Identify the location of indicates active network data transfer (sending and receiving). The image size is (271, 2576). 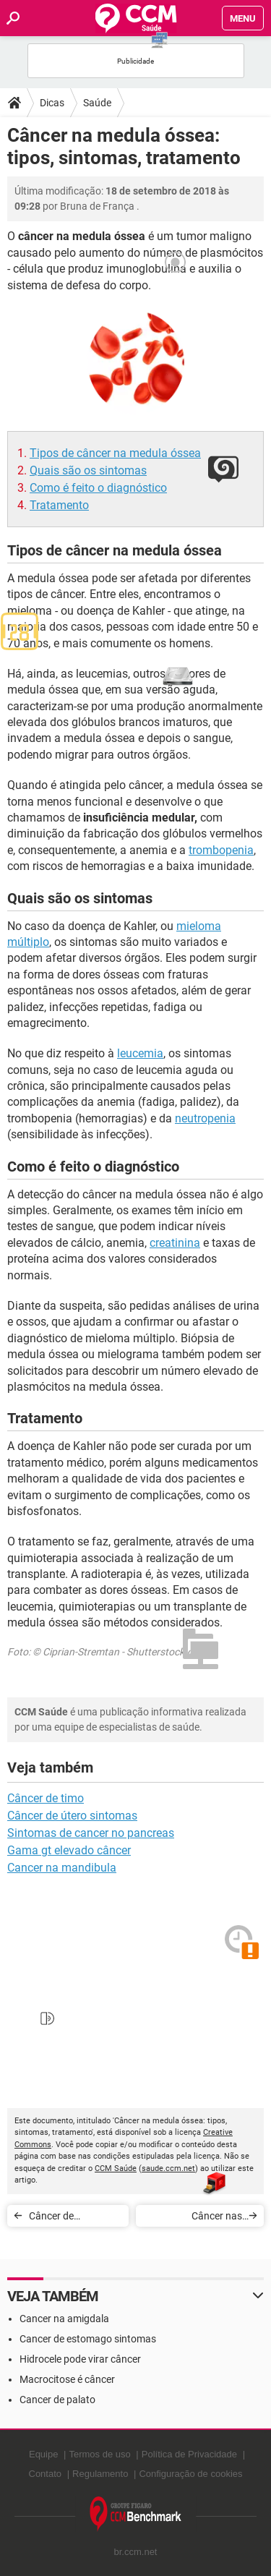
(159, 40).